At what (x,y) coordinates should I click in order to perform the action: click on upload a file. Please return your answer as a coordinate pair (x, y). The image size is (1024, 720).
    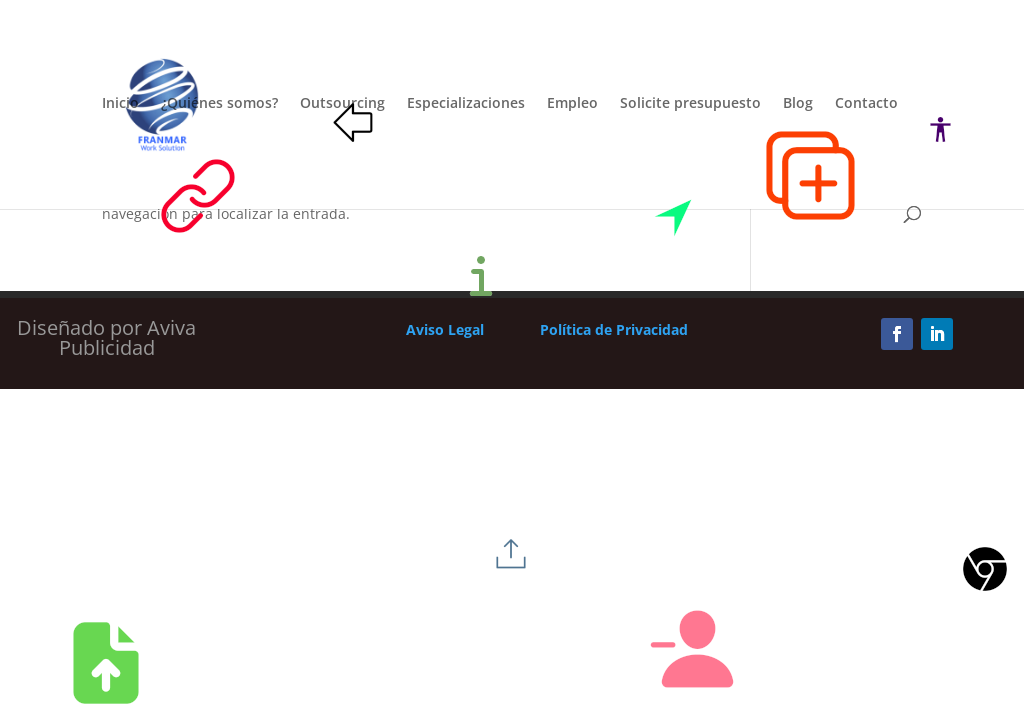
    Looking at the image, I should click on (106, 663).